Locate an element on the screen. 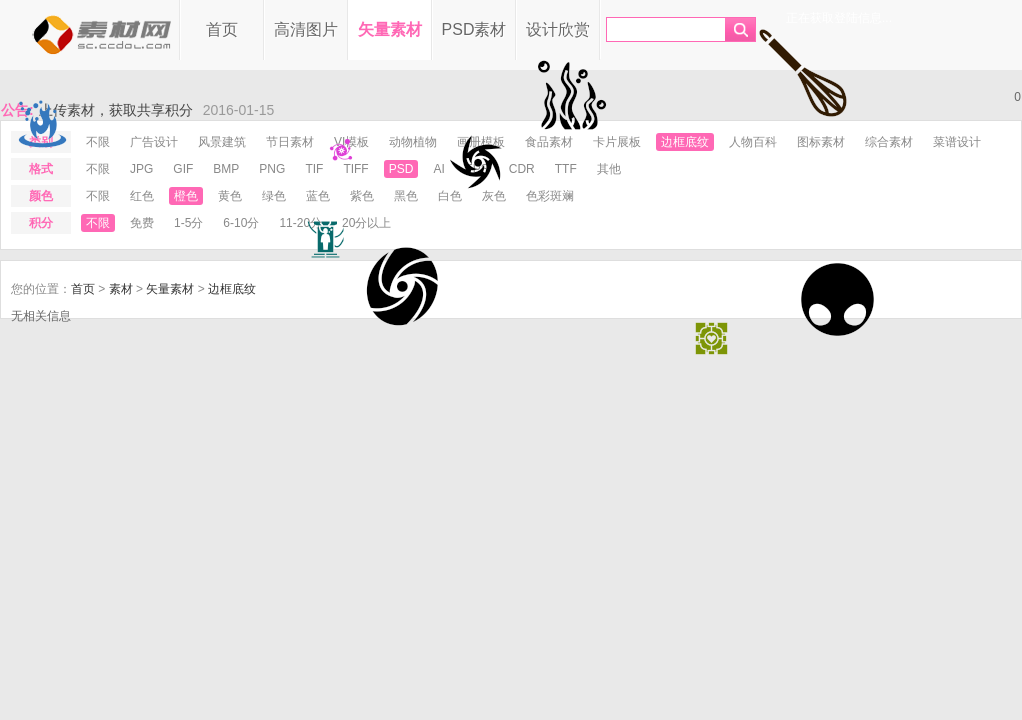  enter cryogenic sleep or stasis mode is located at coordinates (325, 239).